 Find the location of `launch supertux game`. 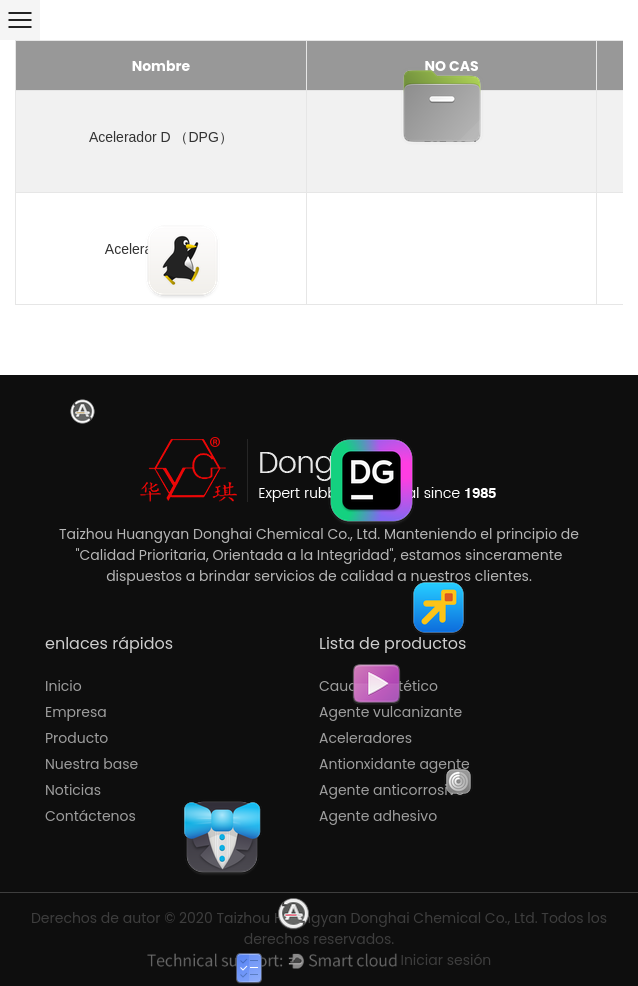

launch supertux game is located at coordinates (182, 260).